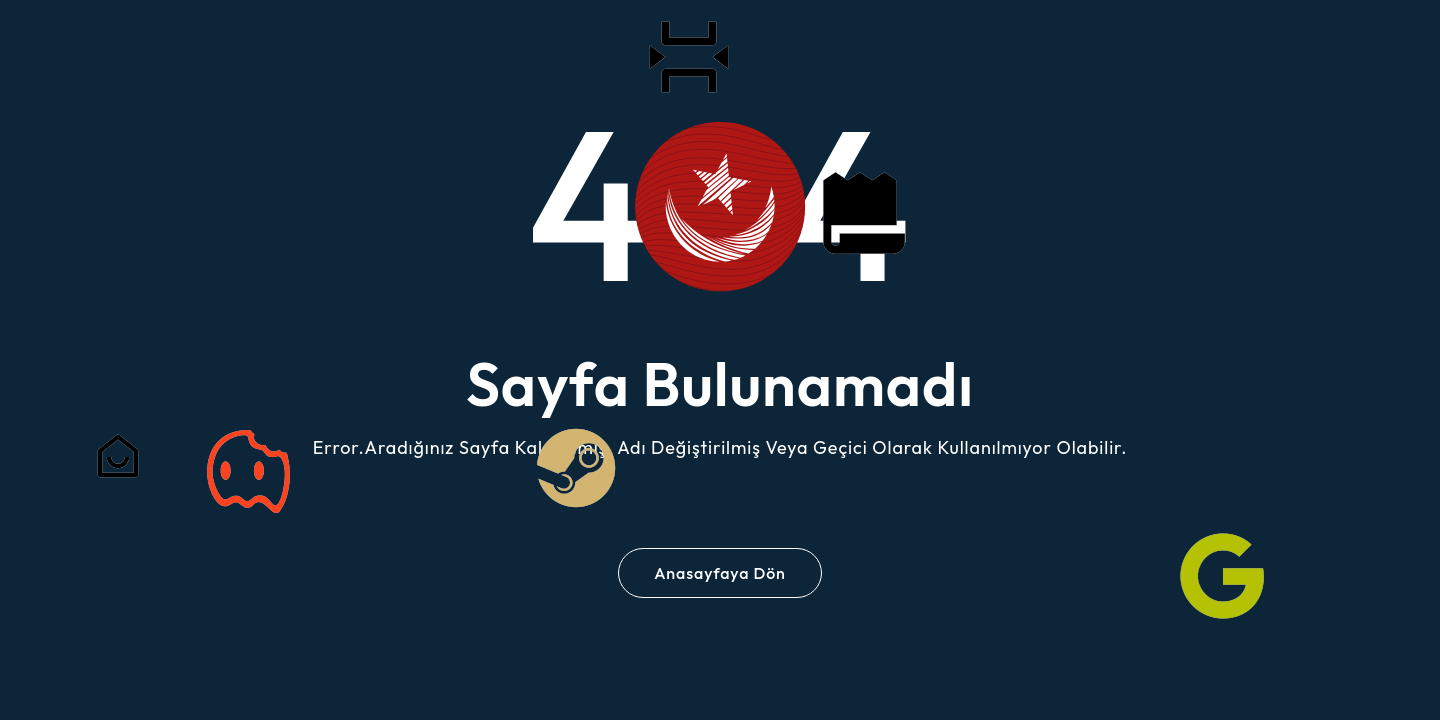  I want to click on view purchase receipt or transaction history, so click(860, 213).